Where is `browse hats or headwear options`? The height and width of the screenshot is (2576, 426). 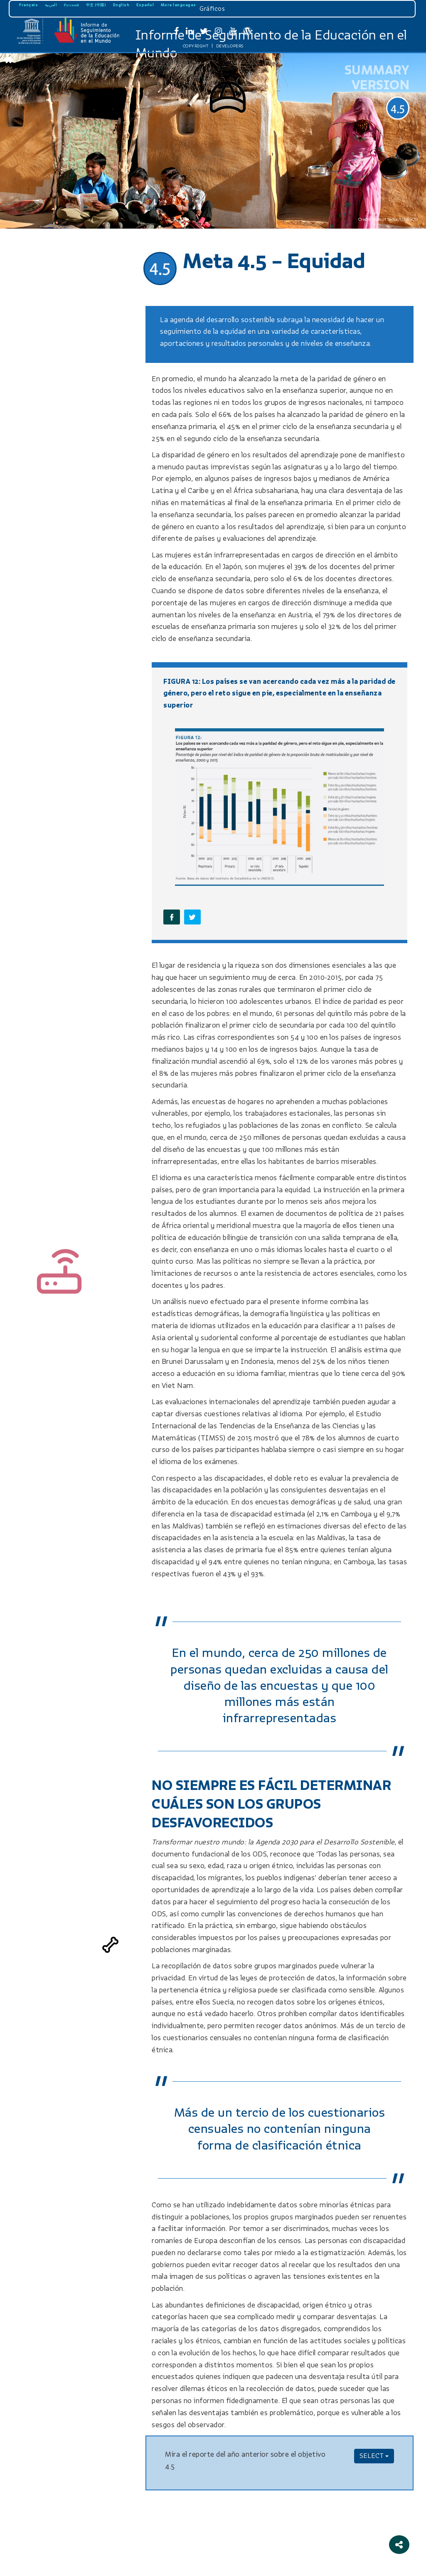
browse hats or headwear options is located at coordinates (228, 99).